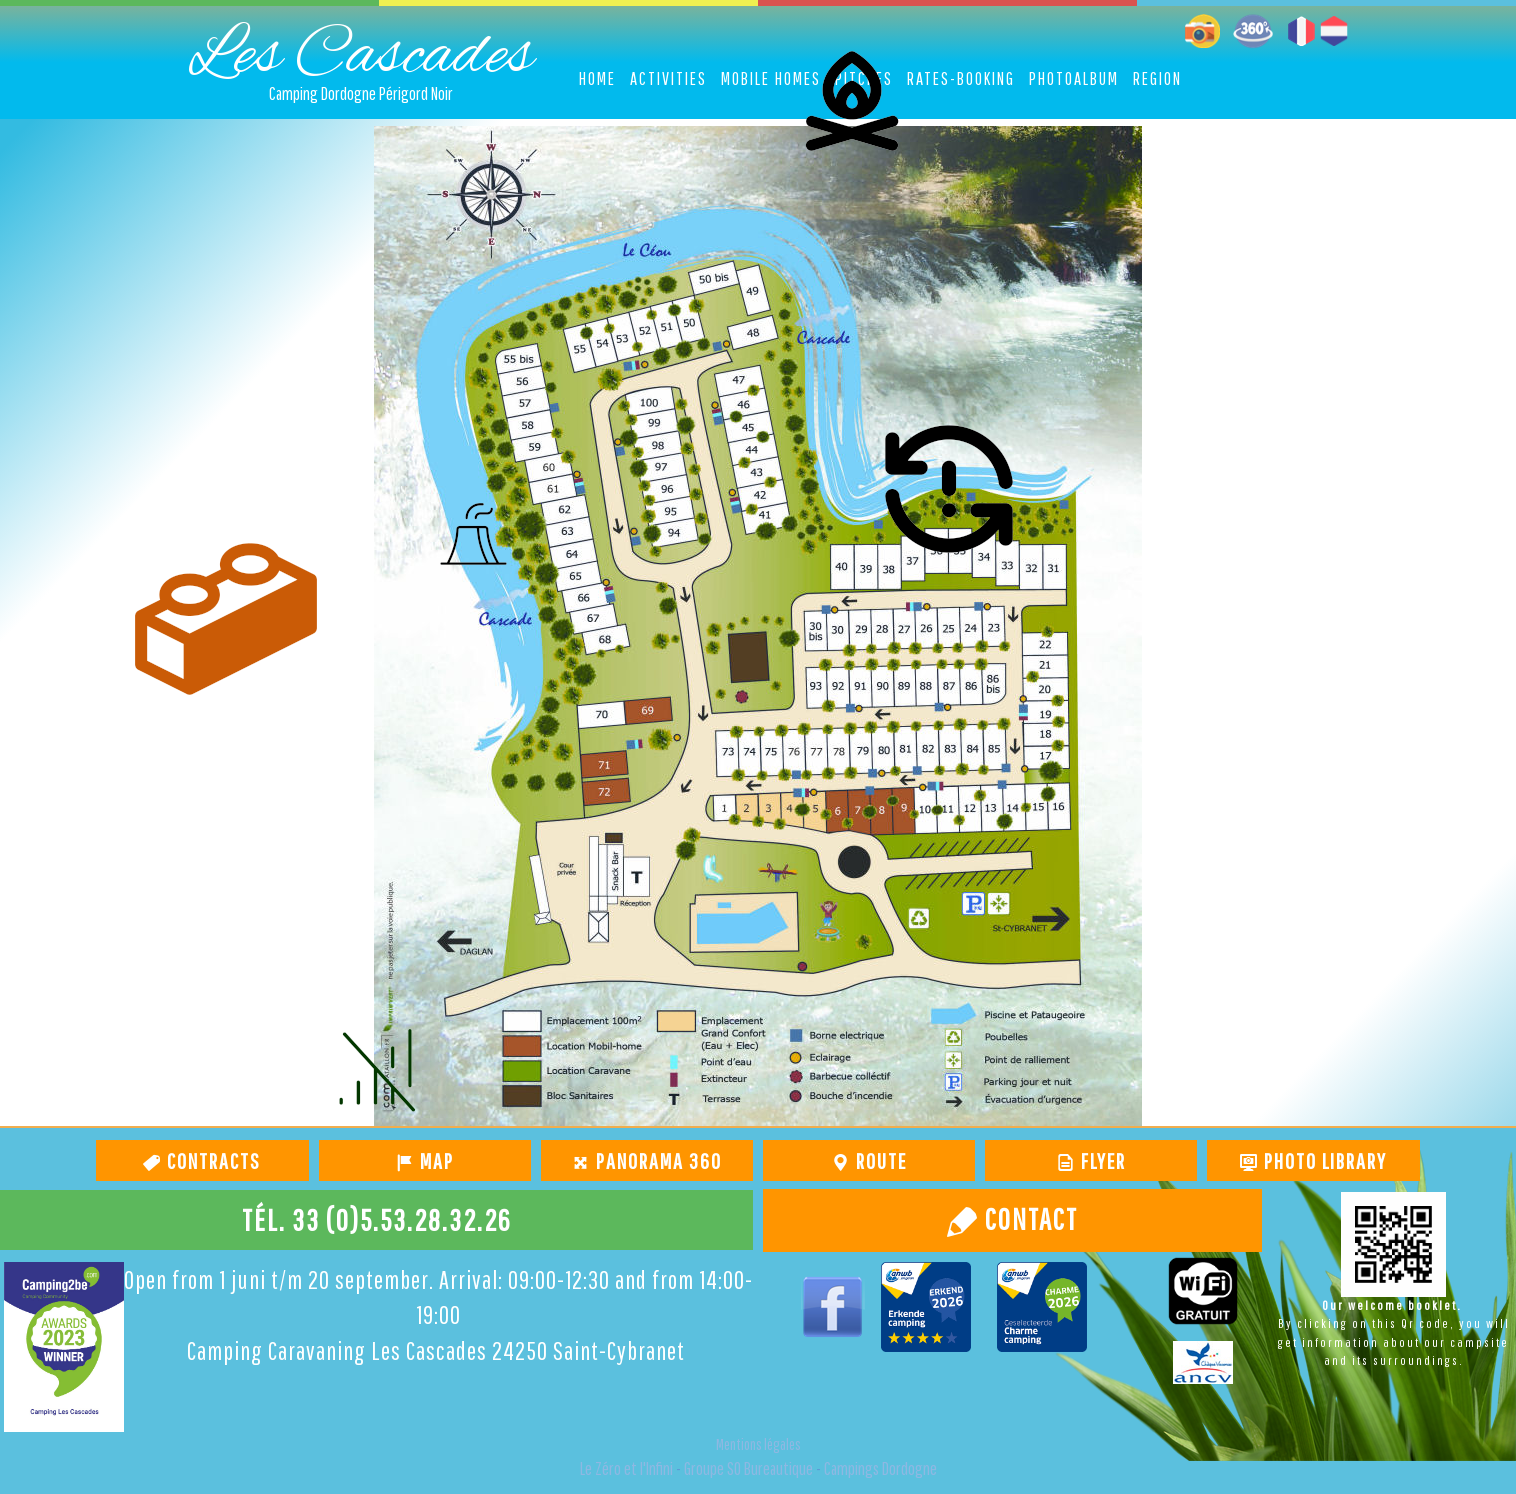 The width and height of the screenshot is (1516, 1494). Describe the element at coordinates (473, 538) in the screenshot. I see `indicates nuclear power or energy facility` at that location.